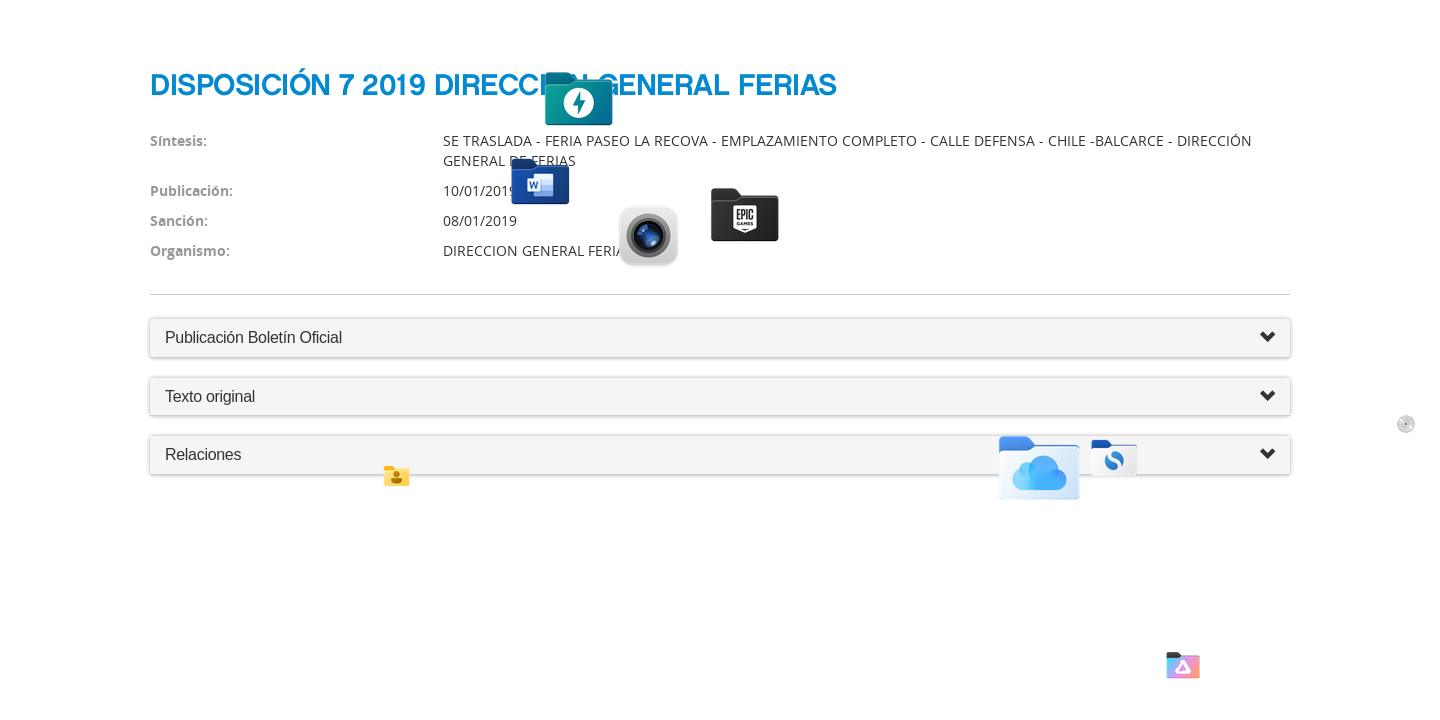 The width and height of the screenshot is (1440, 720). Describe the element at coordinates (540, 183) in the screenshot. I see `open folder containing Microsoft Word documents` at that location.